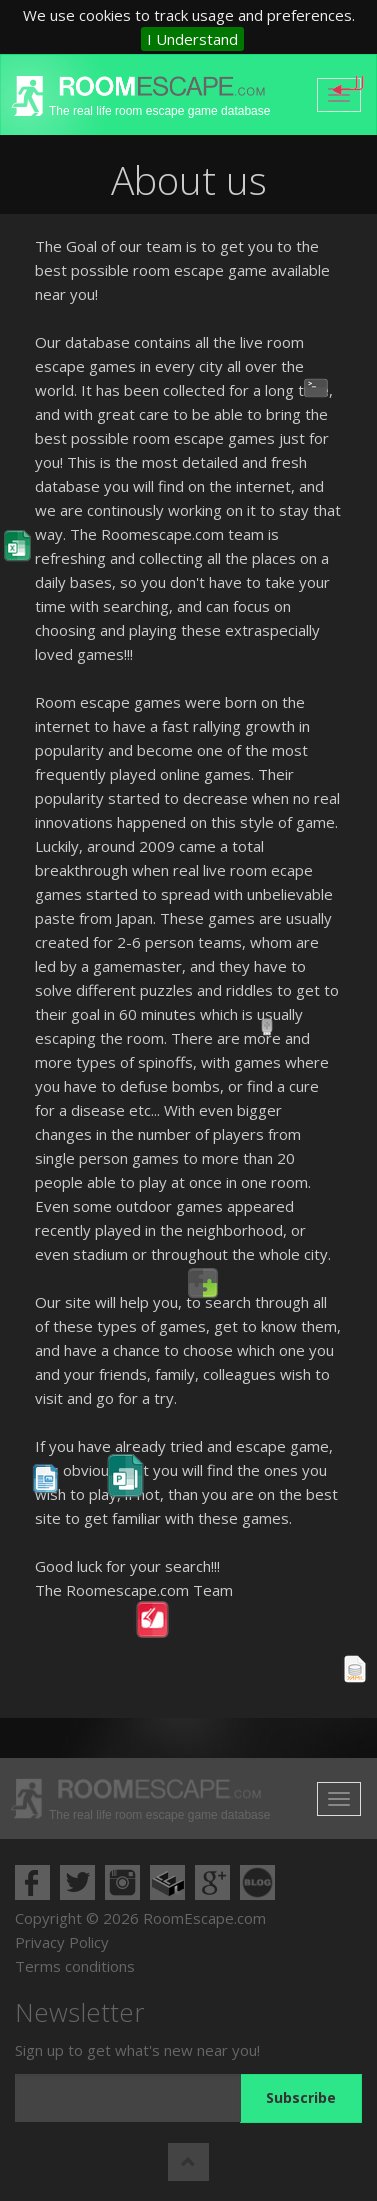 Image resolution: width=377 pixels, height=2201 pixels. I want to click on microsoft publisher document file, so click(125, 1475).